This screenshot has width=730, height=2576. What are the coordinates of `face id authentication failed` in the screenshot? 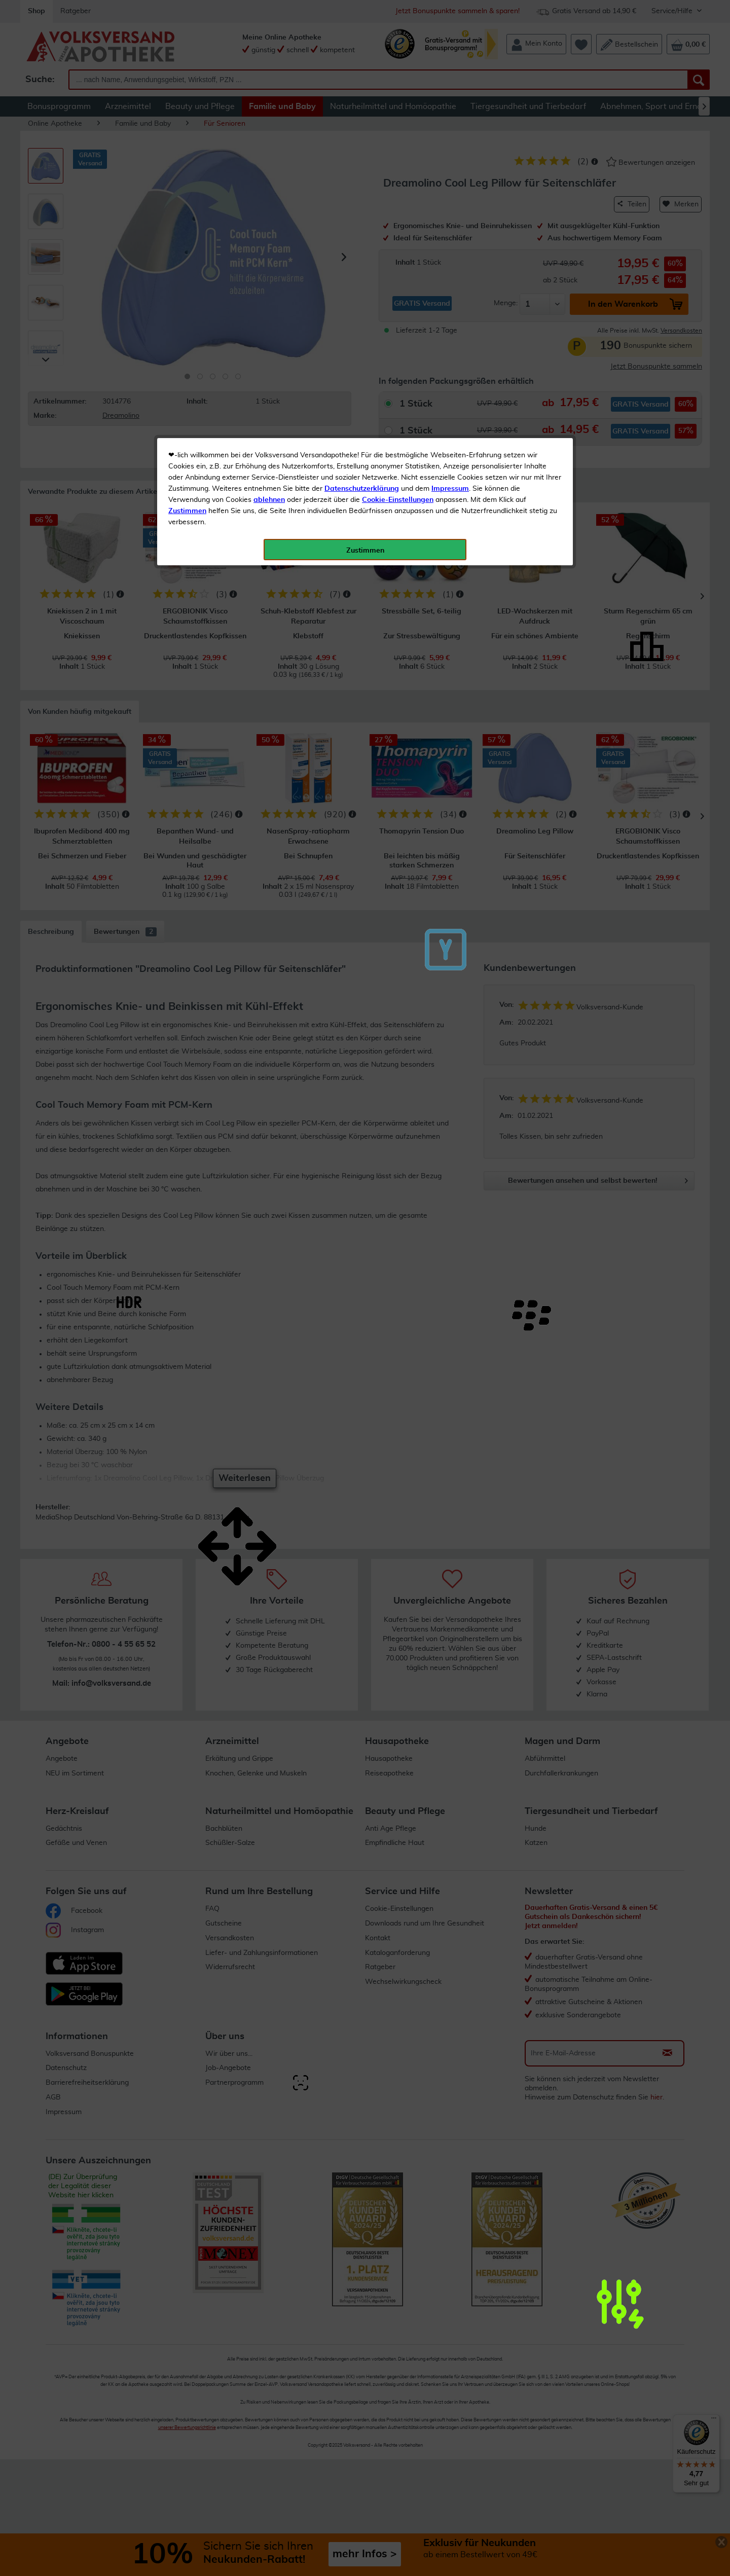 It's located at (301, 2083).